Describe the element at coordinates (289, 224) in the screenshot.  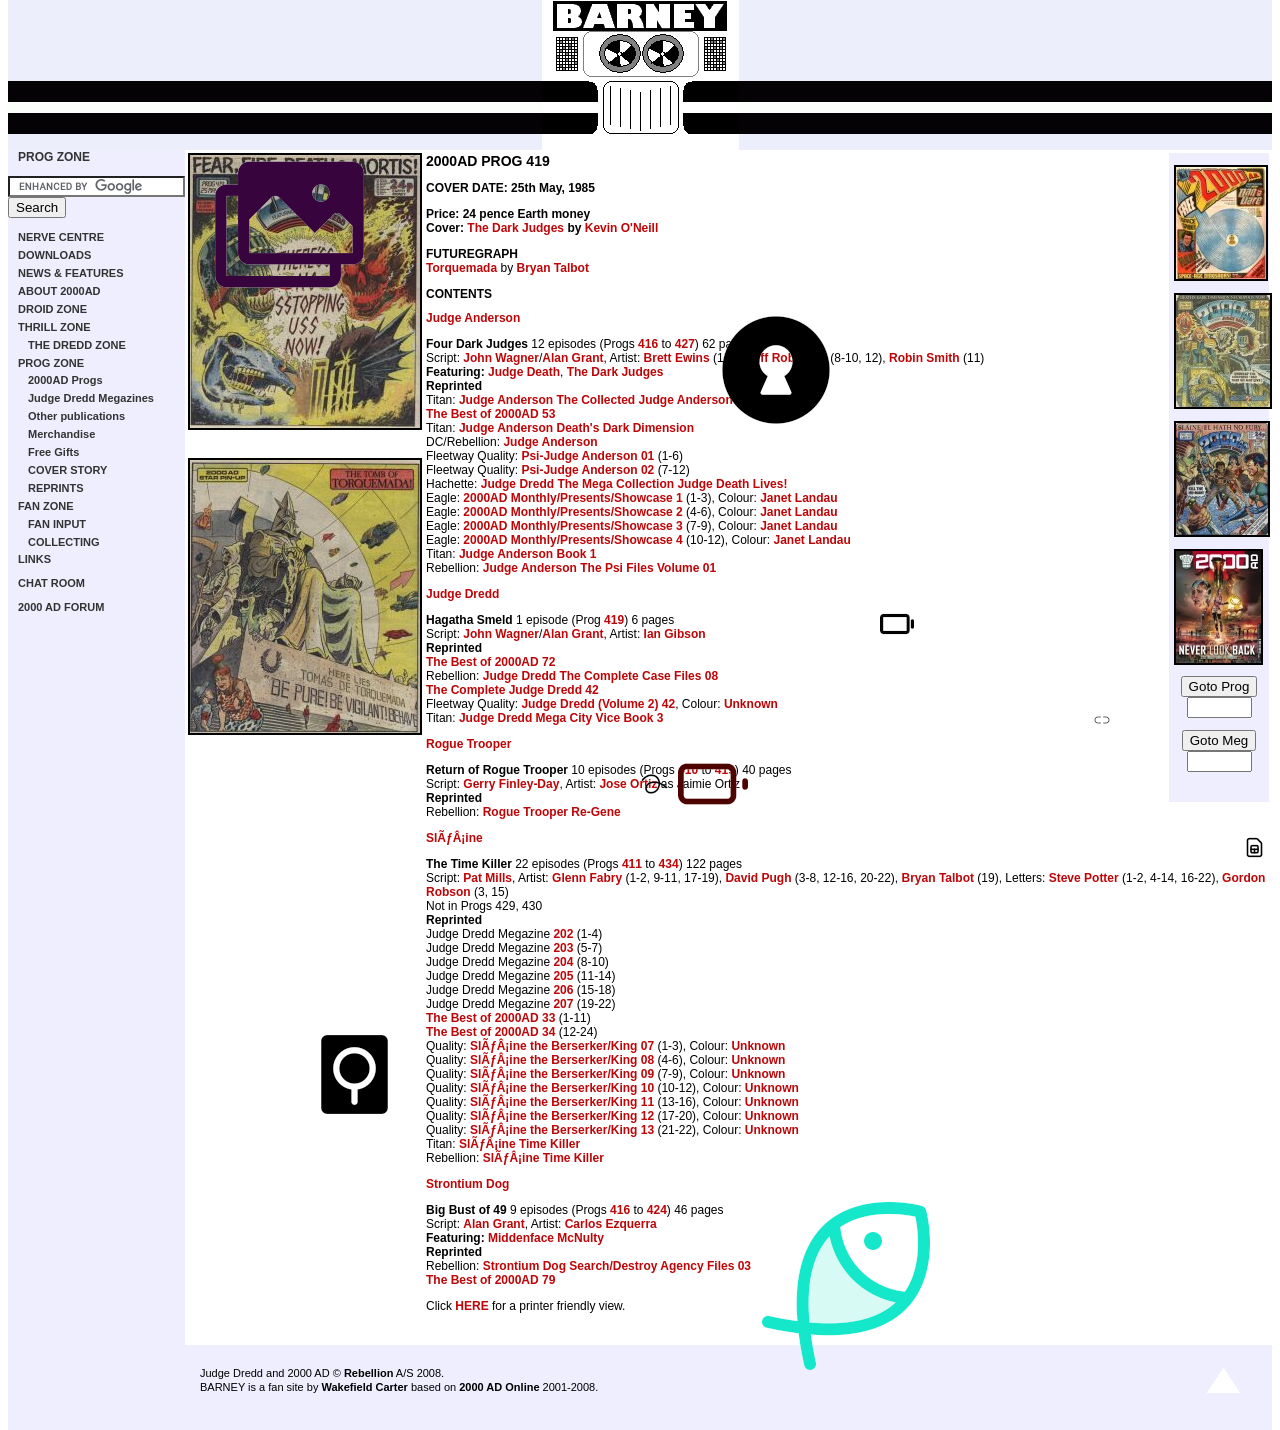
I see `view photo gallery or image library` at that location.